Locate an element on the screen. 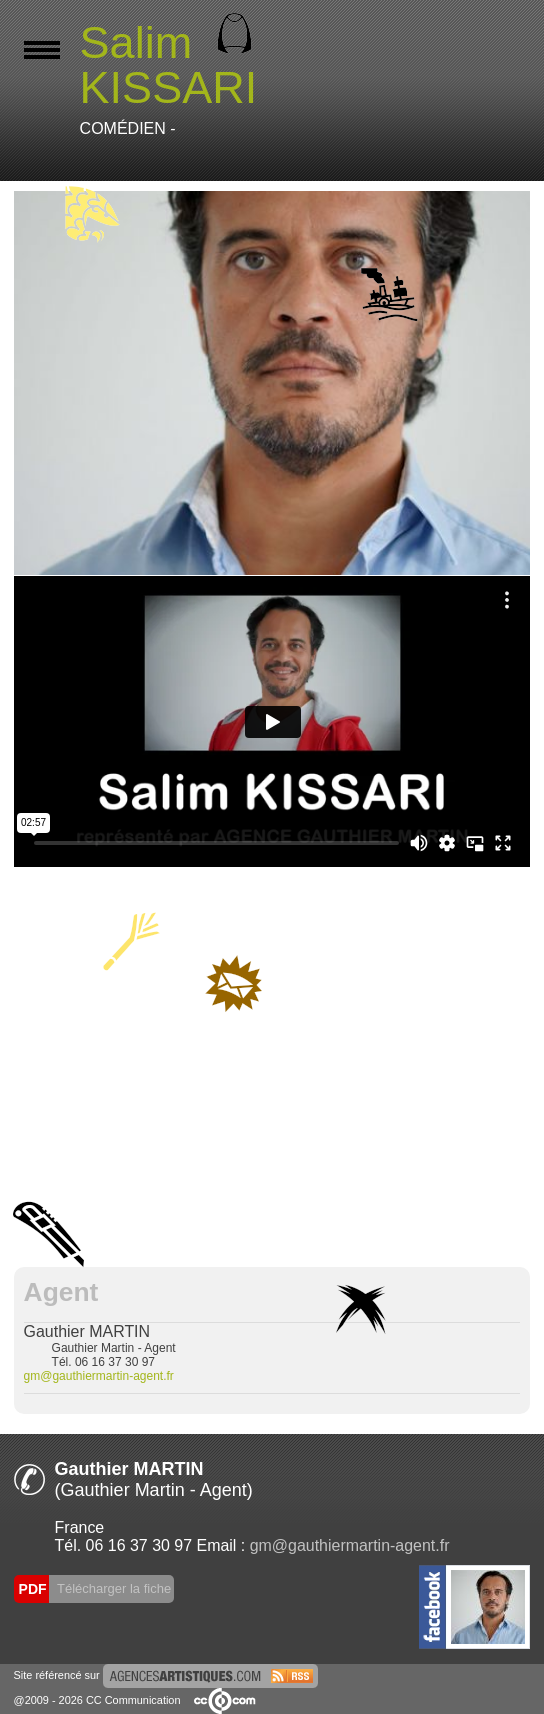 This screenshot has width=544, height=1714. view naval fleet or warship units is located at coordinates (389, 296).